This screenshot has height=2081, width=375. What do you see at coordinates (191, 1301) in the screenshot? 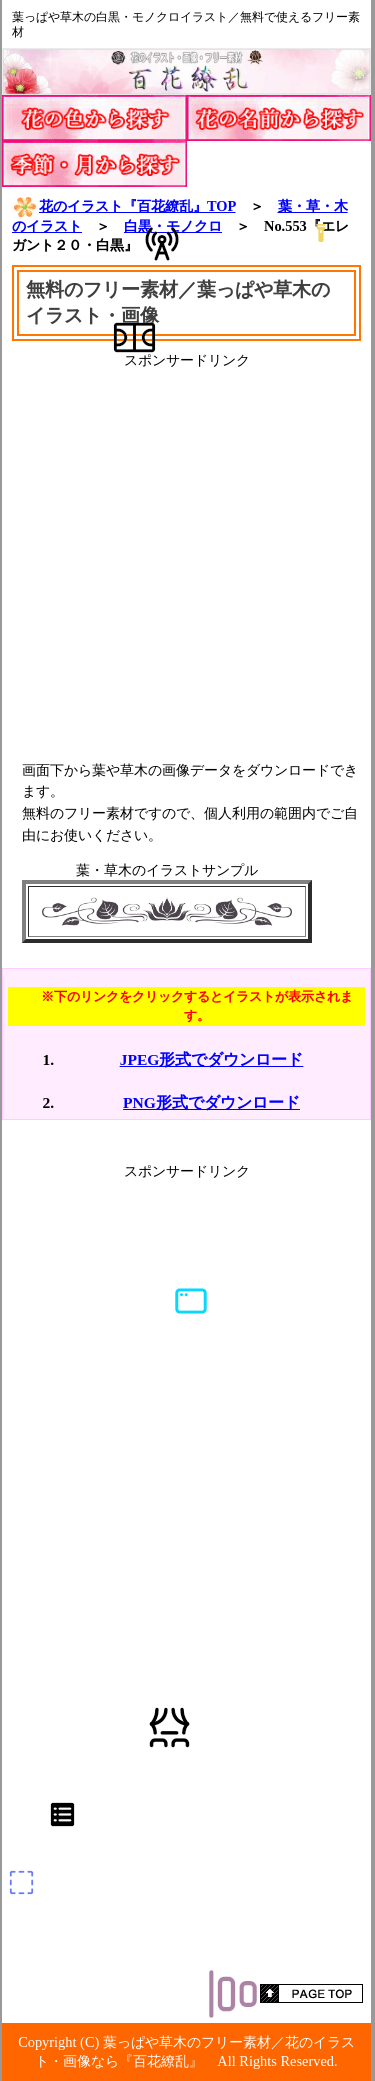
I see `open application window` at bounding box center [191, 1301].